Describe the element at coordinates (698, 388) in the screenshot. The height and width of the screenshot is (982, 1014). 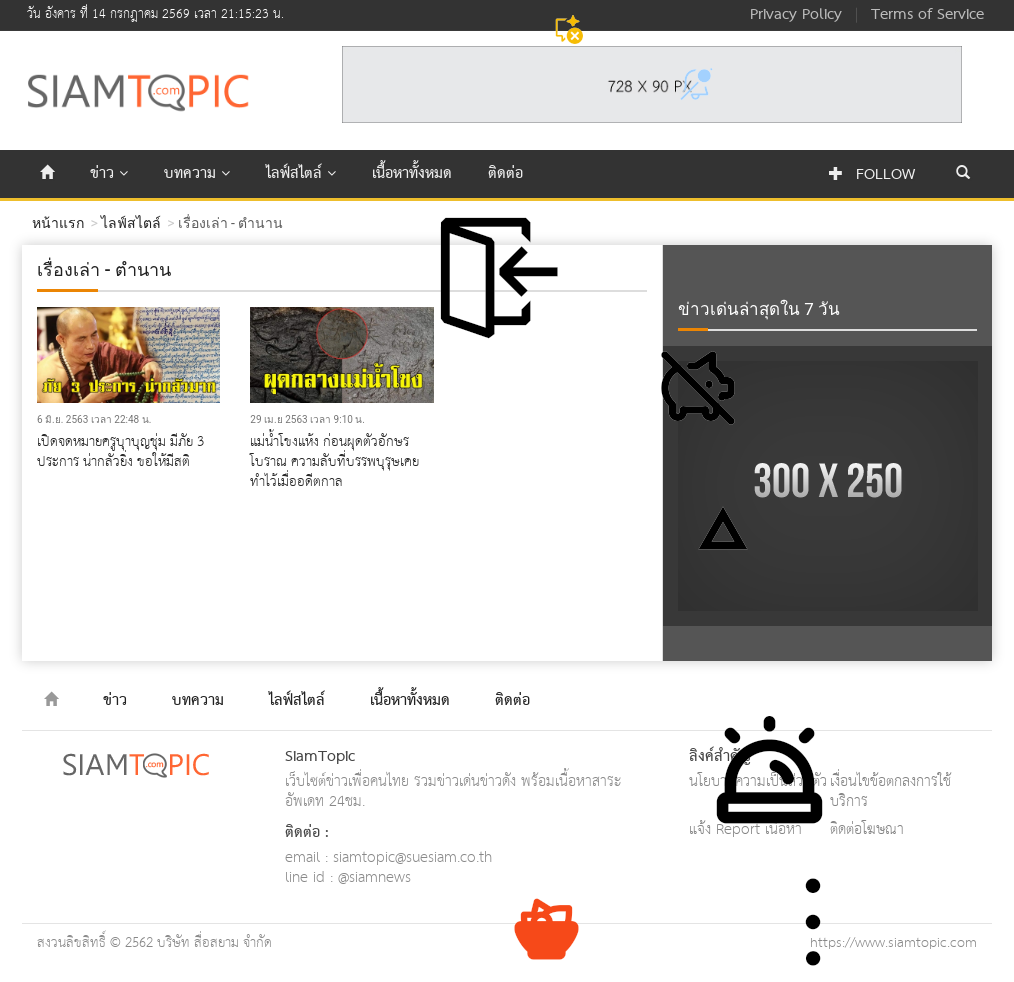
I see `disable piggy bank or savings feature` at that location.